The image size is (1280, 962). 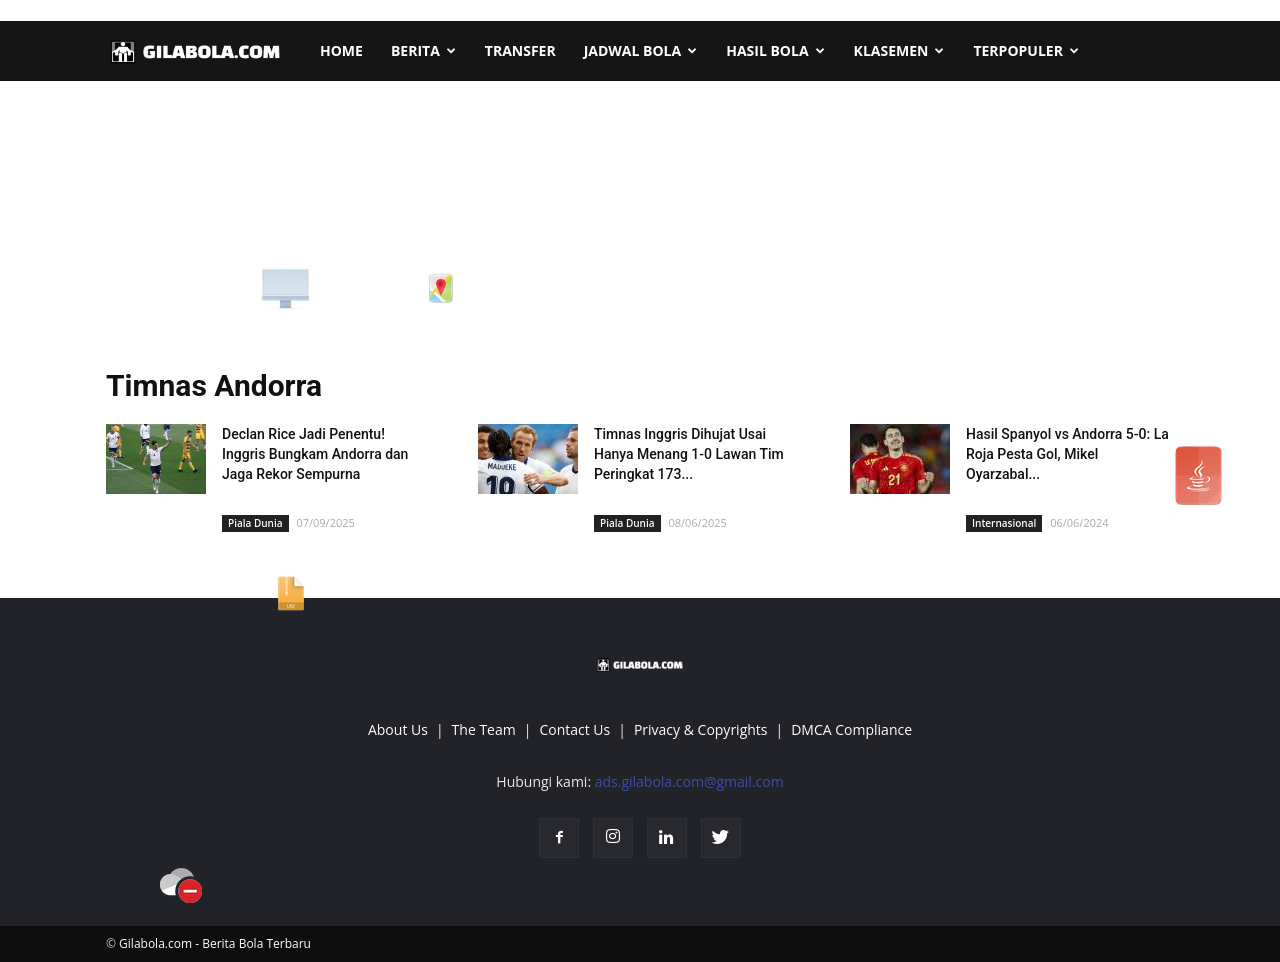 What do you see at coordinates (181, 882) in the screenshot?
I see `OneDrive sync error or upload failure` at bounding box center [181, 882].